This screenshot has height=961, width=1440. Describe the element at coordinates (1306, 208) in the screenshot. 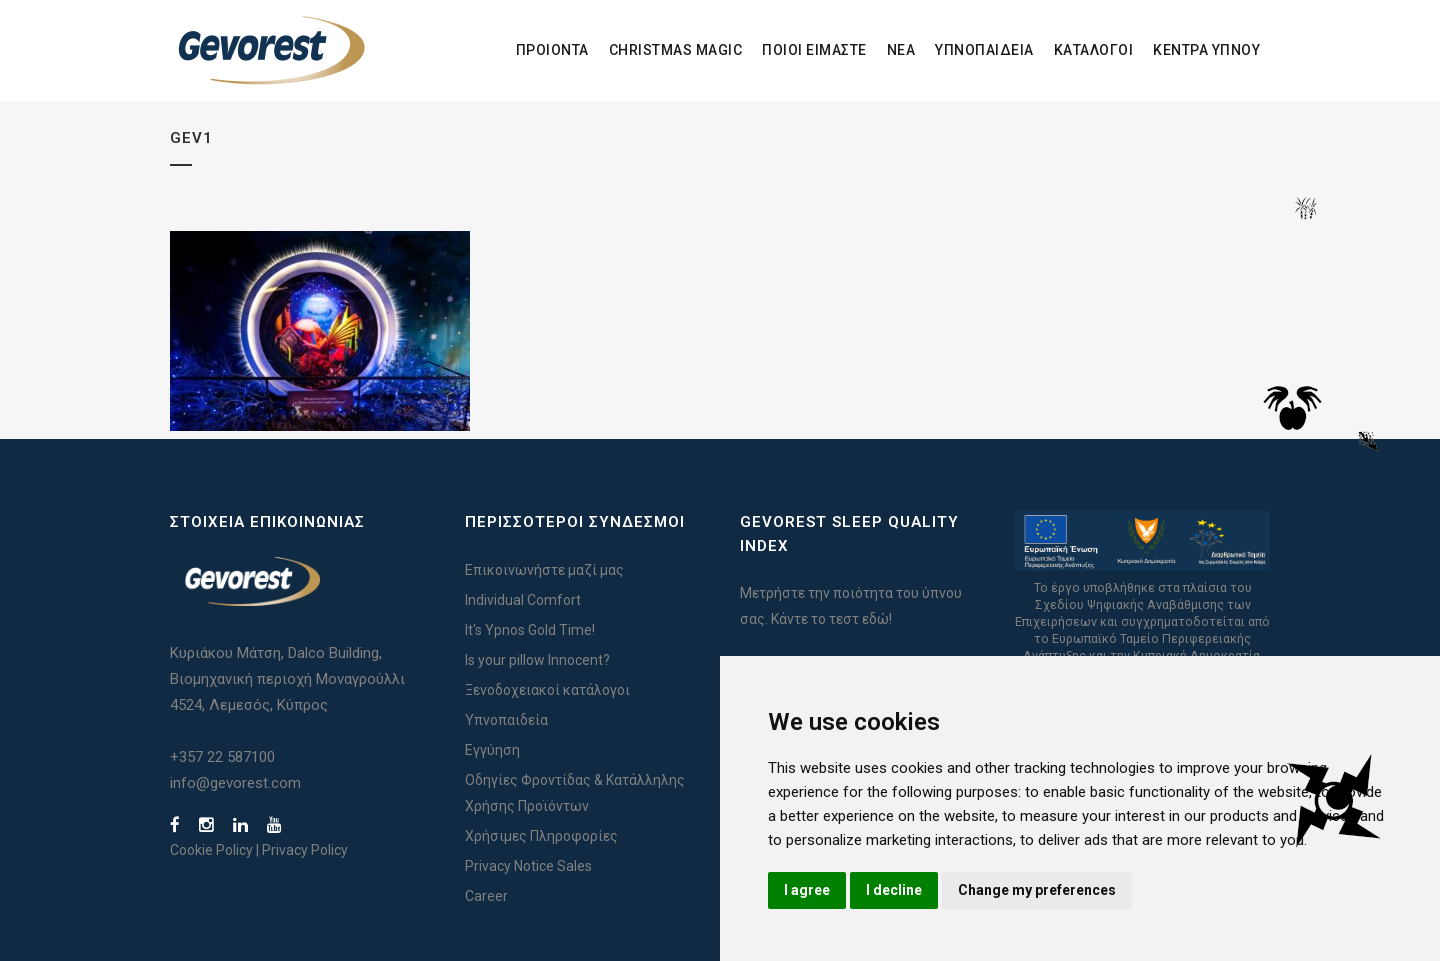

I see `indicates sugar cane crop or ingredient` at that location.